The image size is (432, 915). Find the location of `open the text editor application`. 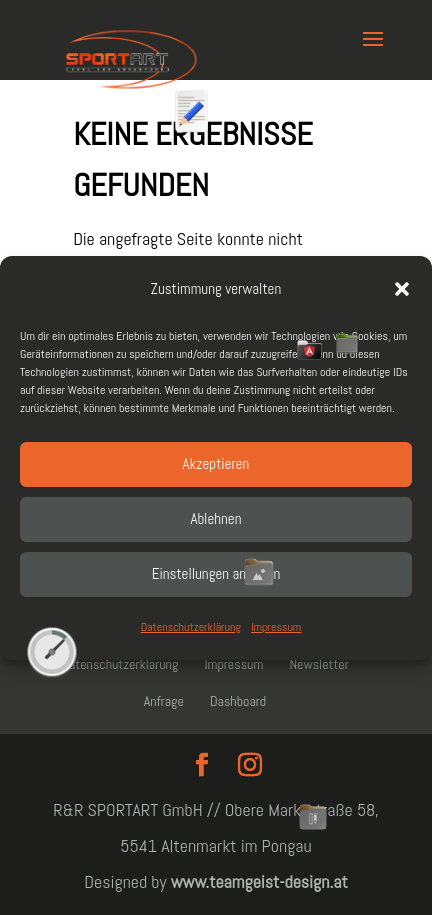

open the text editor application is located at coordinates (191, 111).